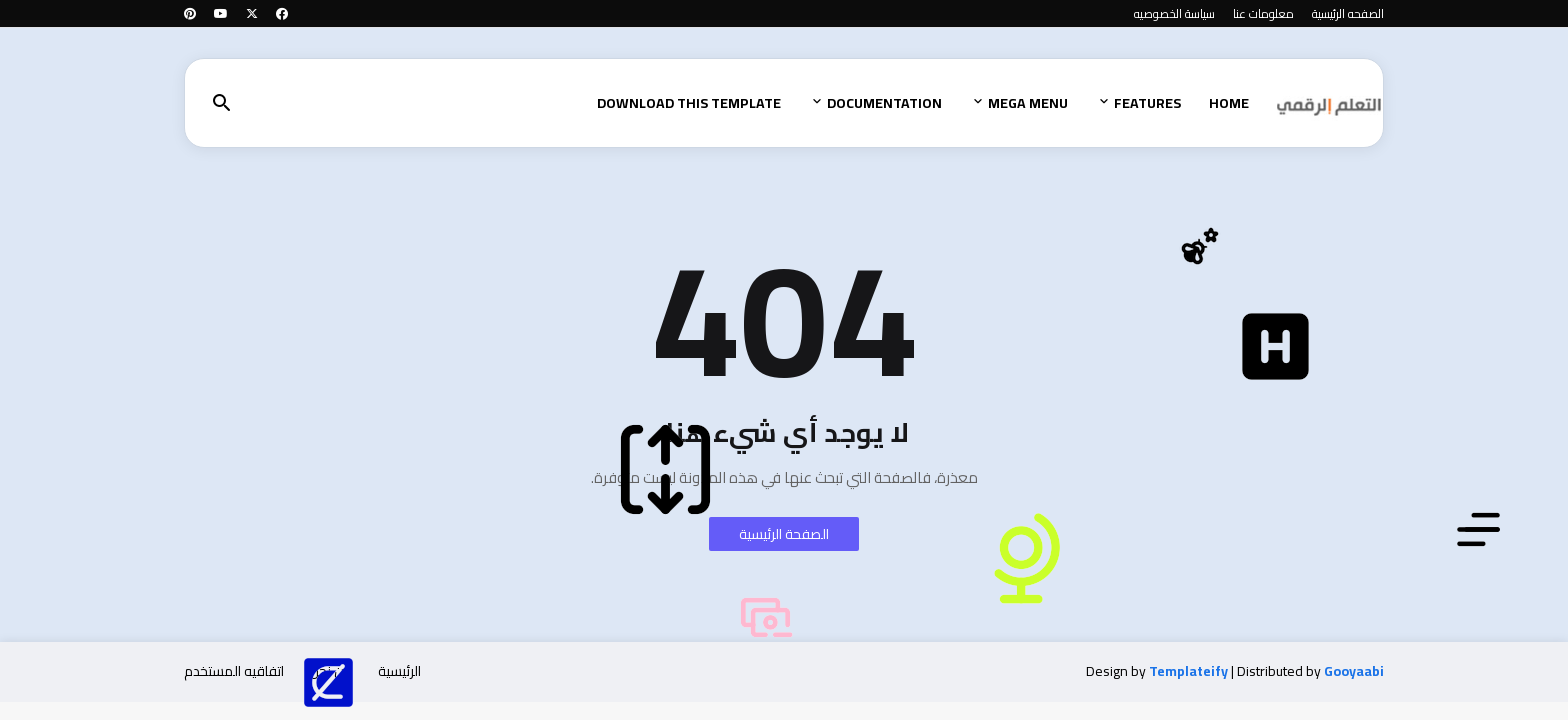  I want to click on switch to tall or portrait viewport mode, so click(665, 469).